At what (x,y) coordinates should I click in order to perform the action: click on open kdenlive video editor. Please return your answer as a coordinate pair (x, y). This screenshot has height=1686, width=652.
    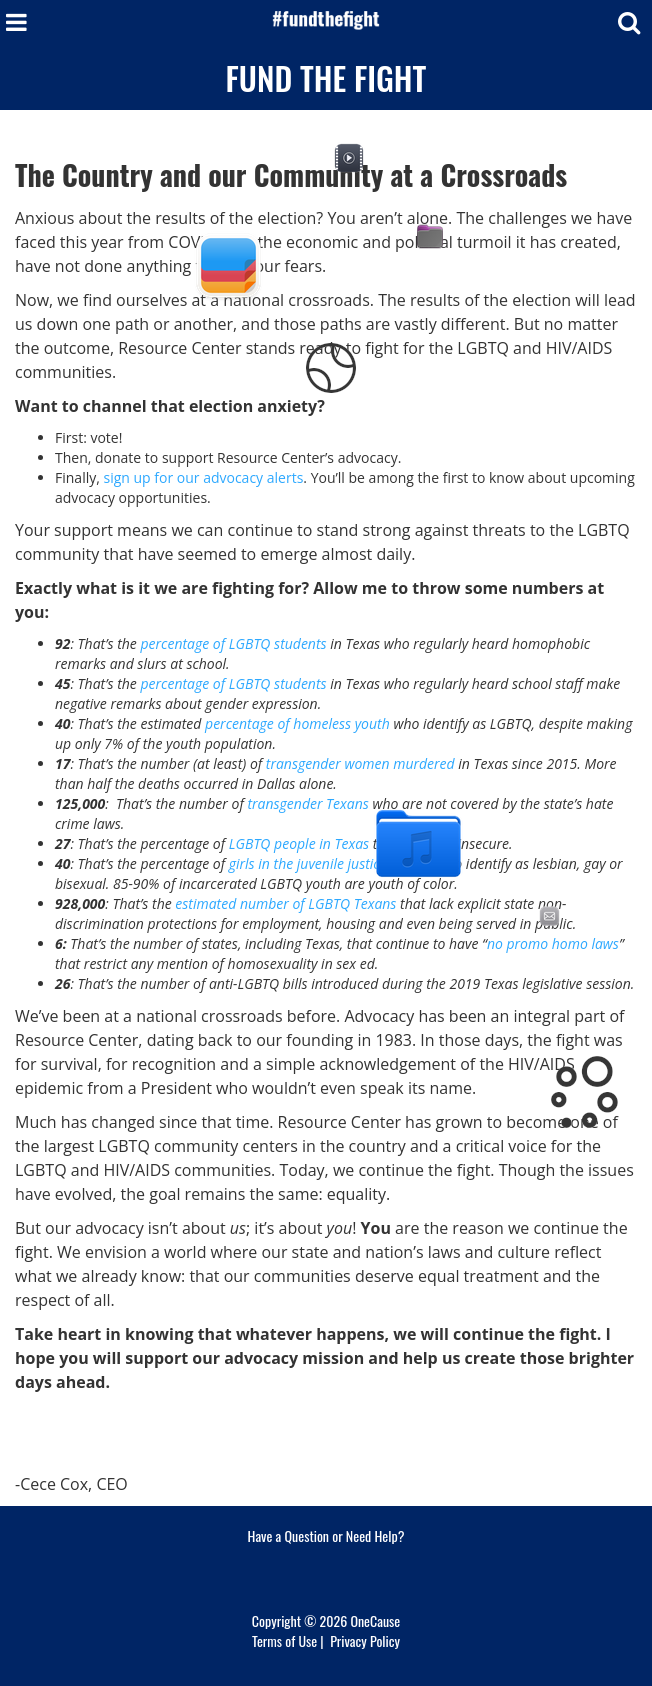
    Looking at the image, I should click on (349, 158).